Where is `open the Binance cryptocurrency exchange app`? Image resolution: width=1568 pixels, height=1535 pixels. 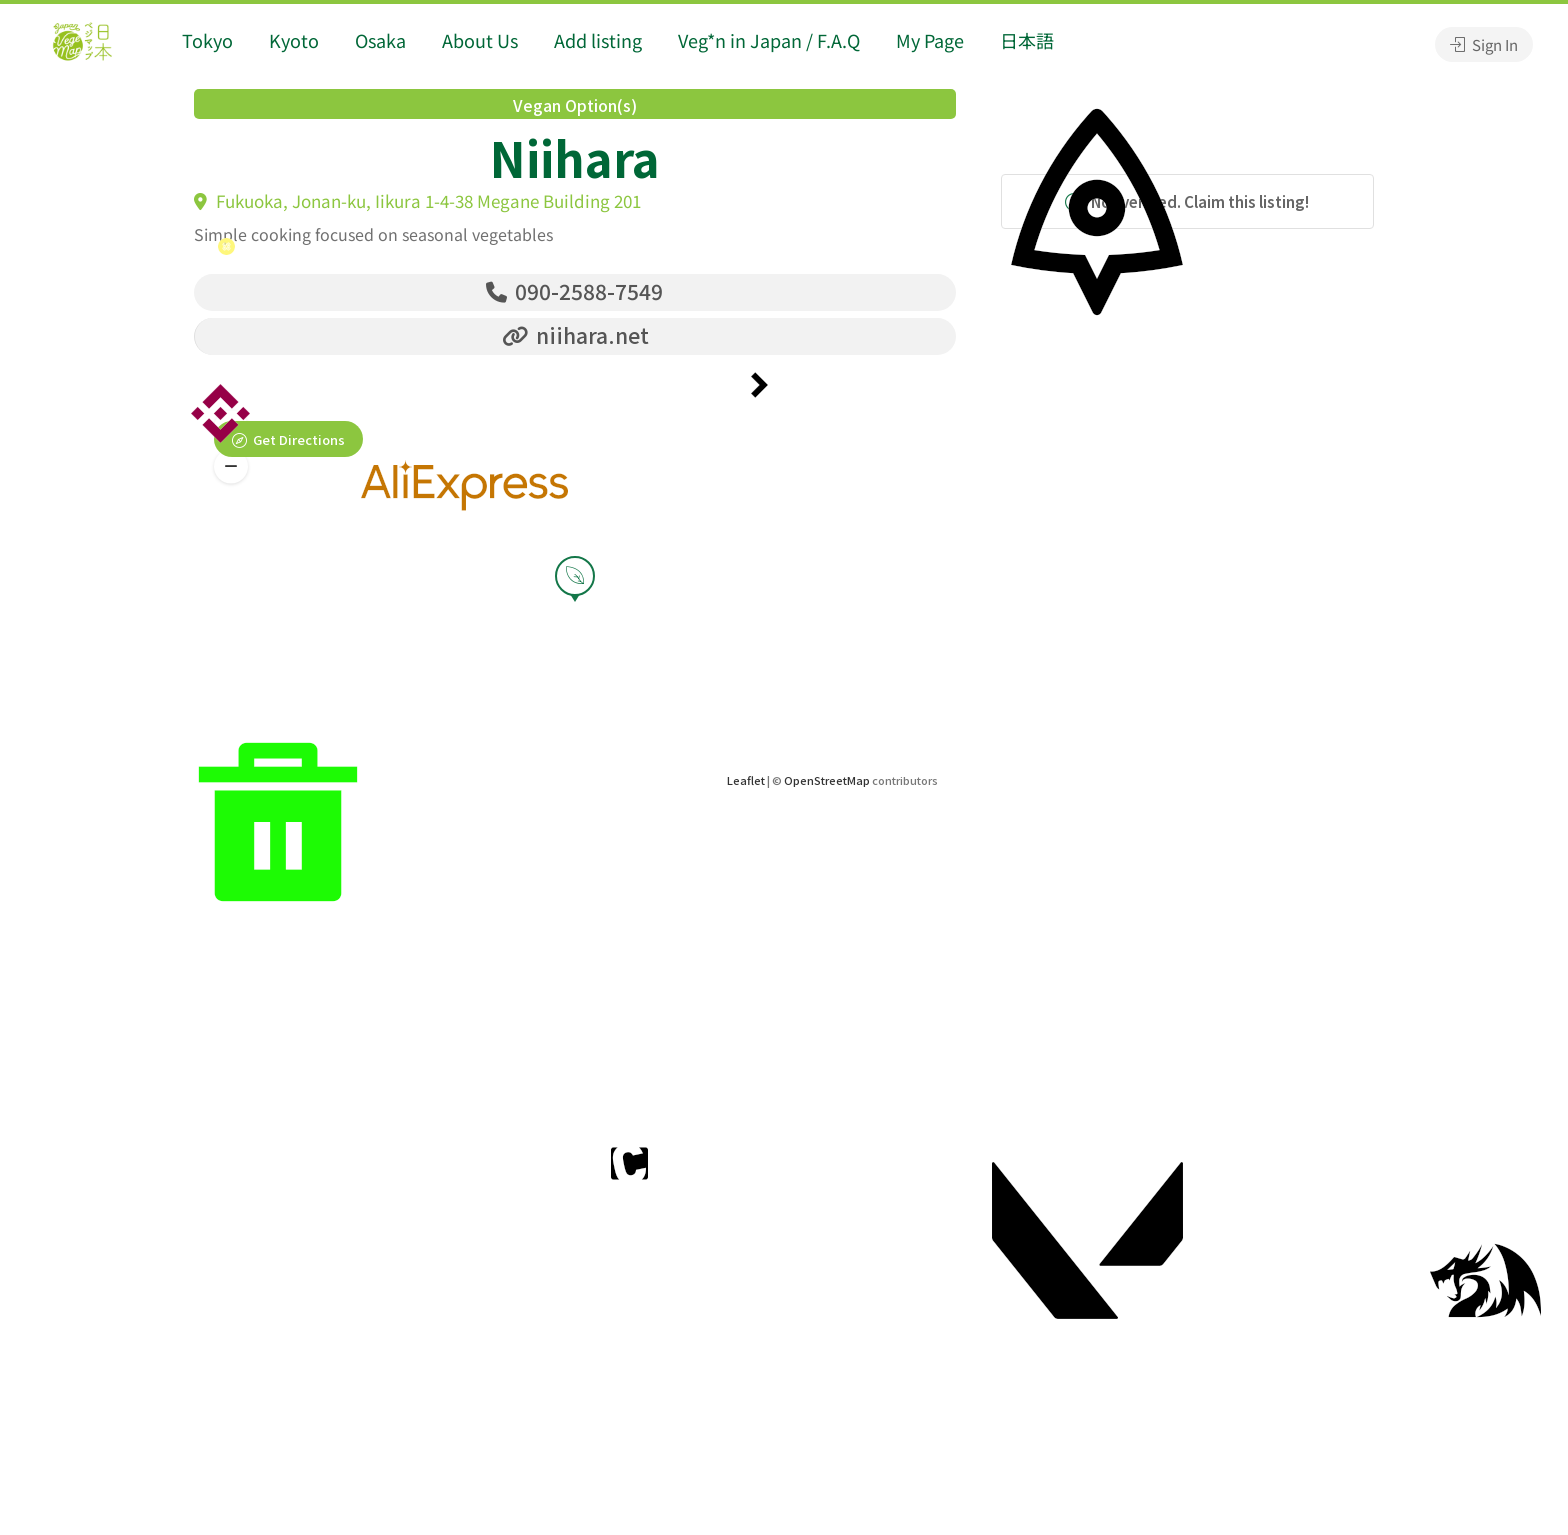
open the Binance cryptocurrency exchange app is located at coordinates (220, 413).